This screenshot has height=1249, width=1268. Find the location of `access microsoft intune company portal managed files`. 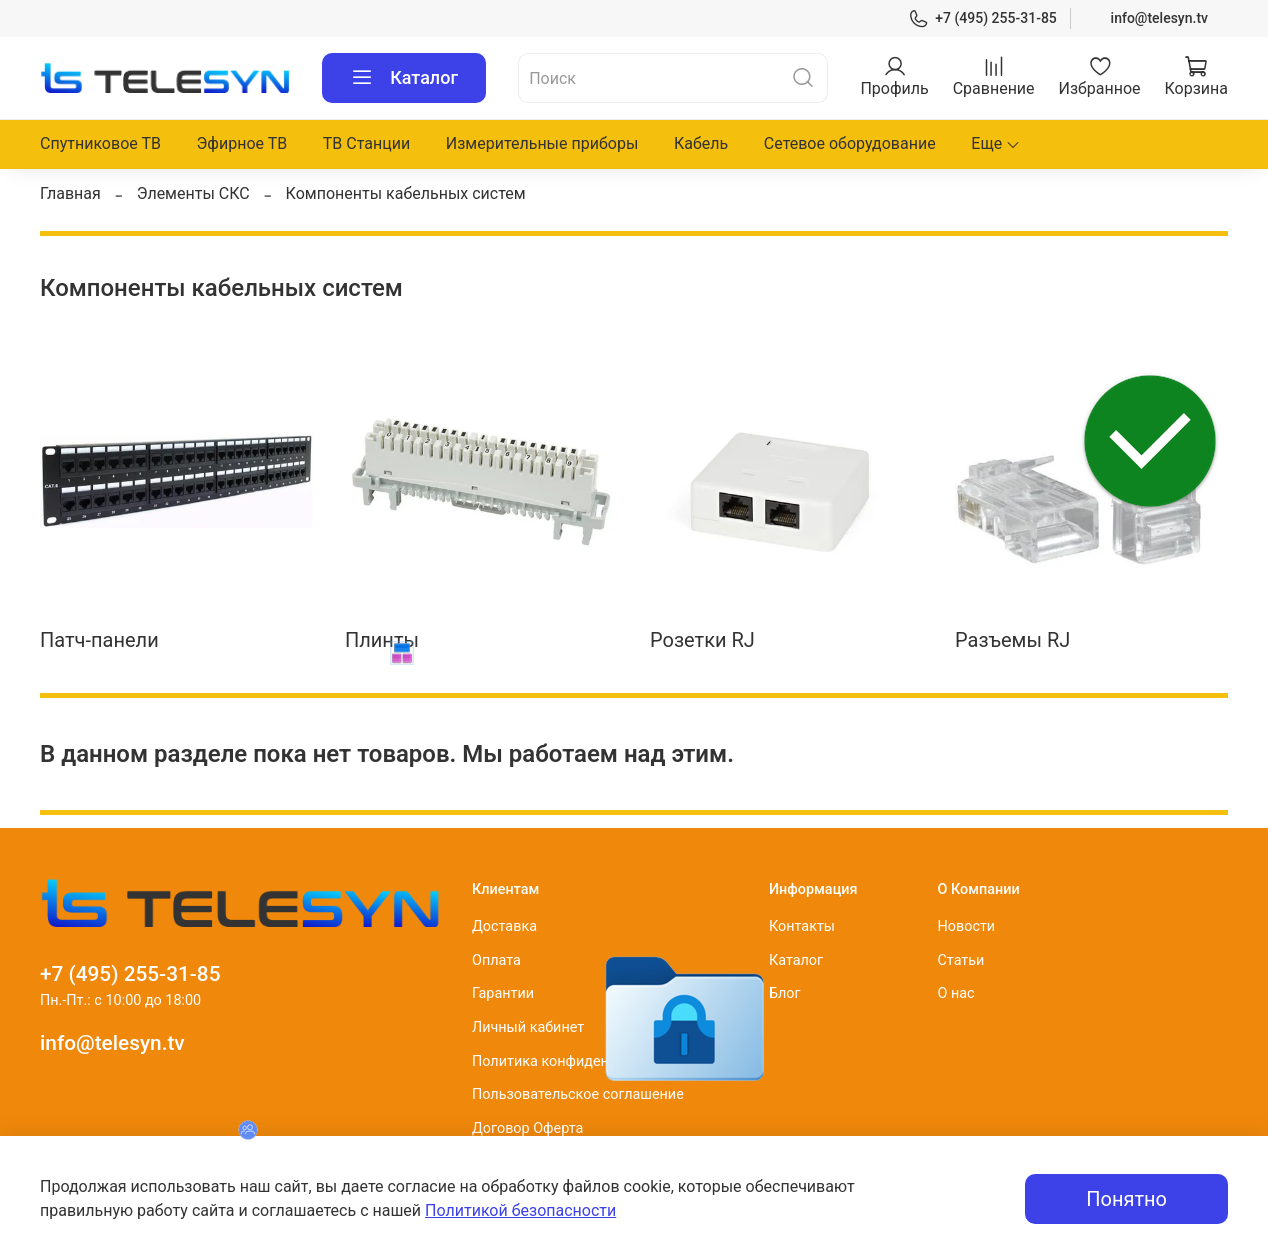

access microsoft intune company portal managed files is located at coordinates (684, 1023).